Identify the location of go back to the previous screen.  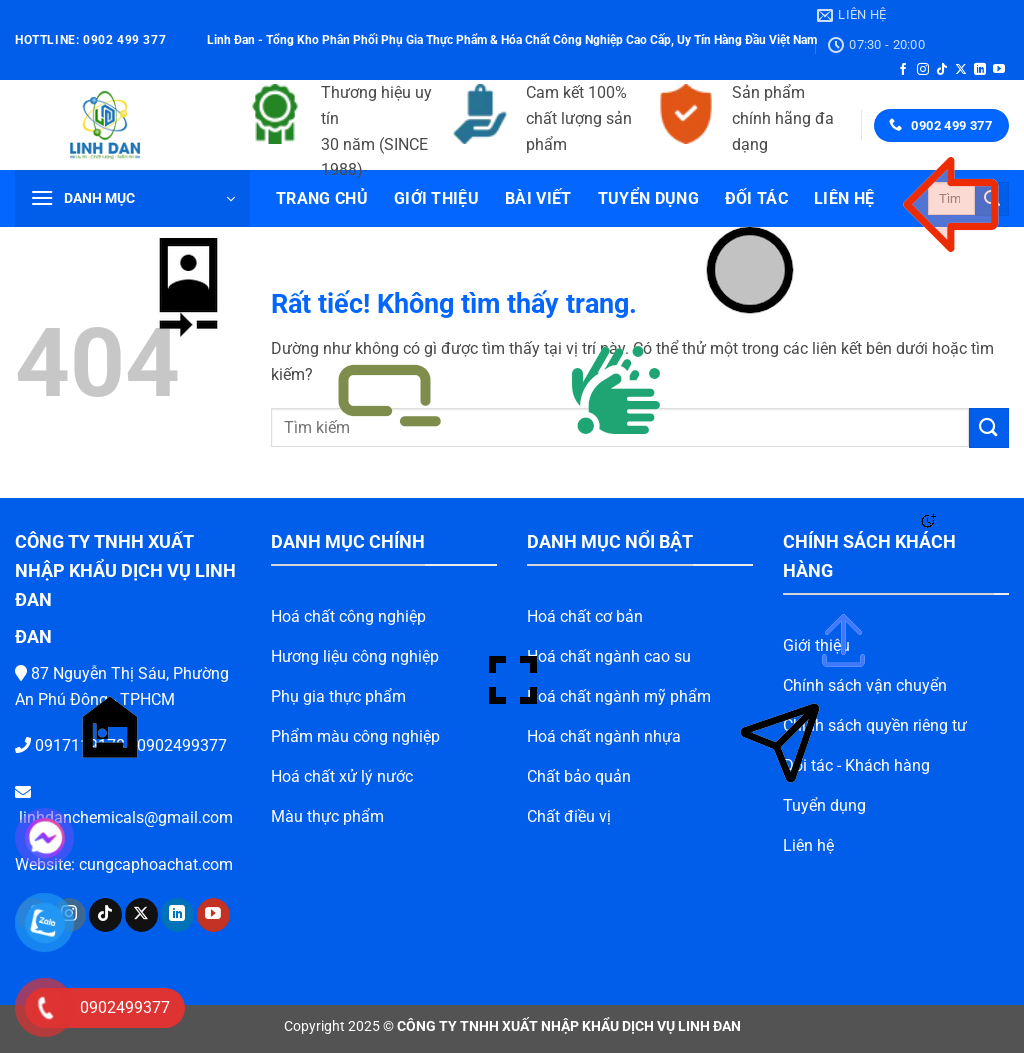
(954, 204).